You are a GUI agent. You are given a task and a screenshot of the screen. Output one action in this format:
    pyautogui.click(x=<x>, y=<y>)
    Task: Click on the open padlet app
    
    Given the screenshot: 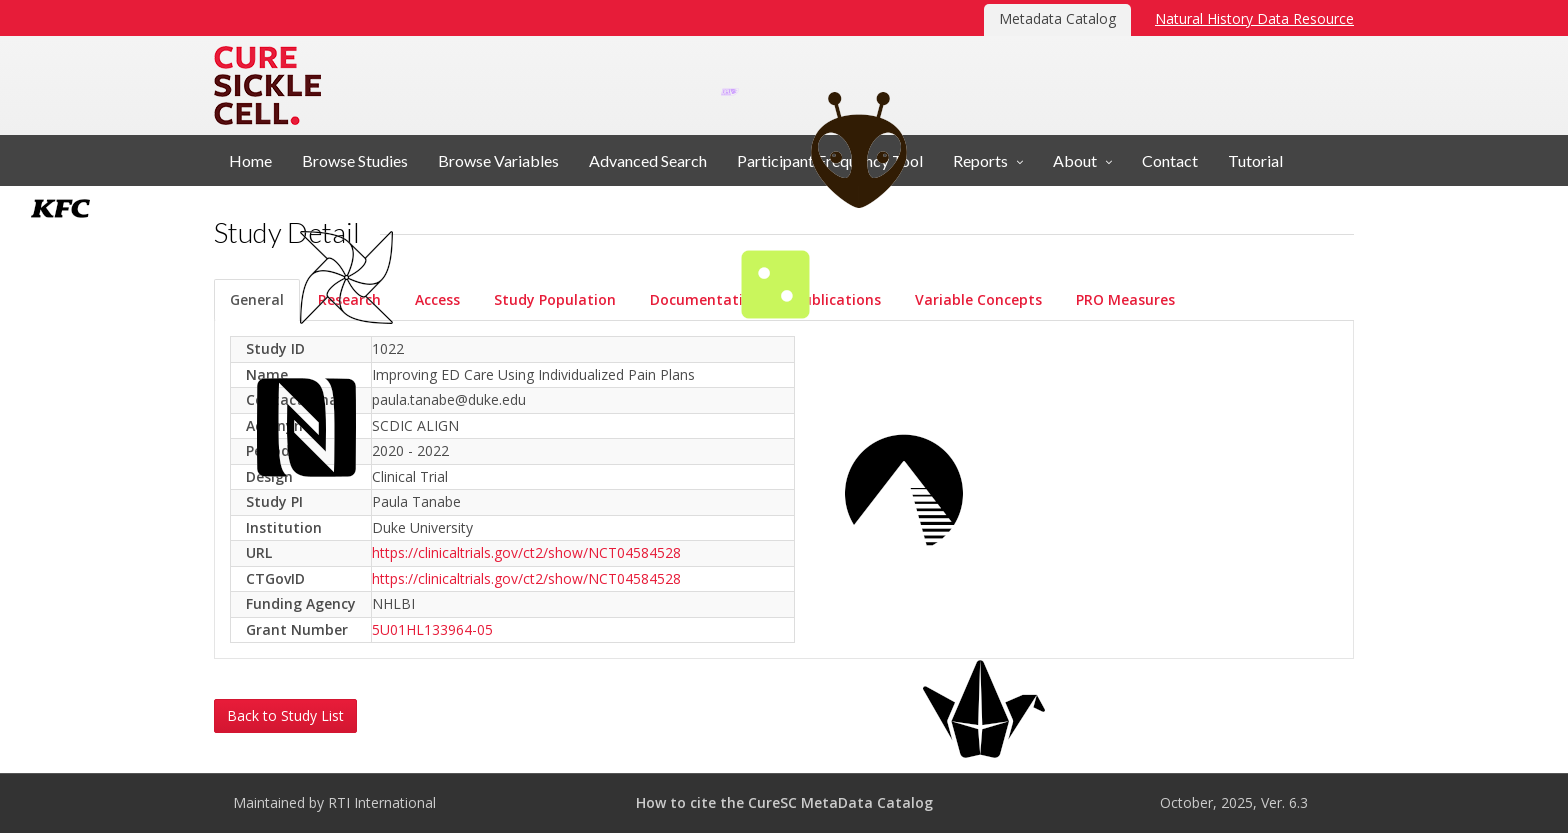 What is the action you would take?
    pyautogui.click(x=984, y=709)
    